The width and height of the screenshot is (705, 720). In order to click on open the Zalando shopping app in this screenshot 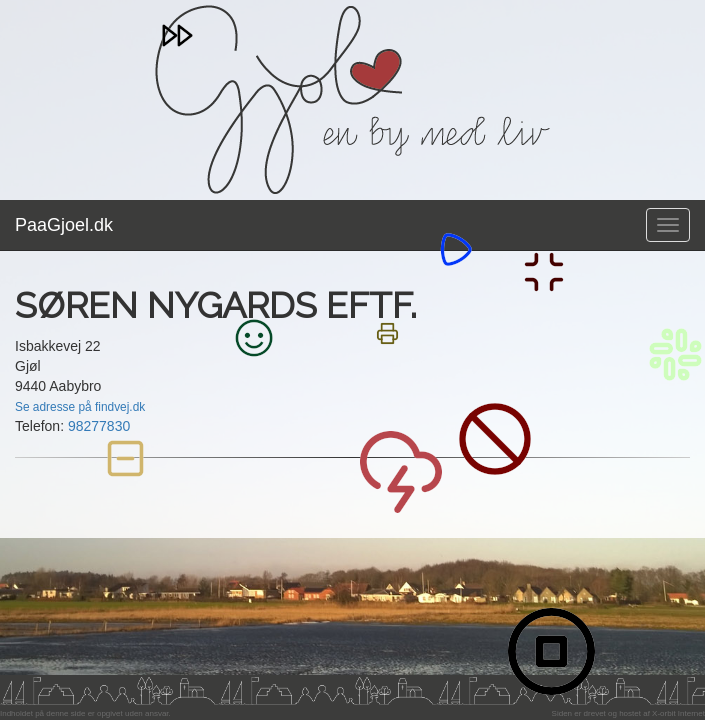, I will do `click(455, 249)`.